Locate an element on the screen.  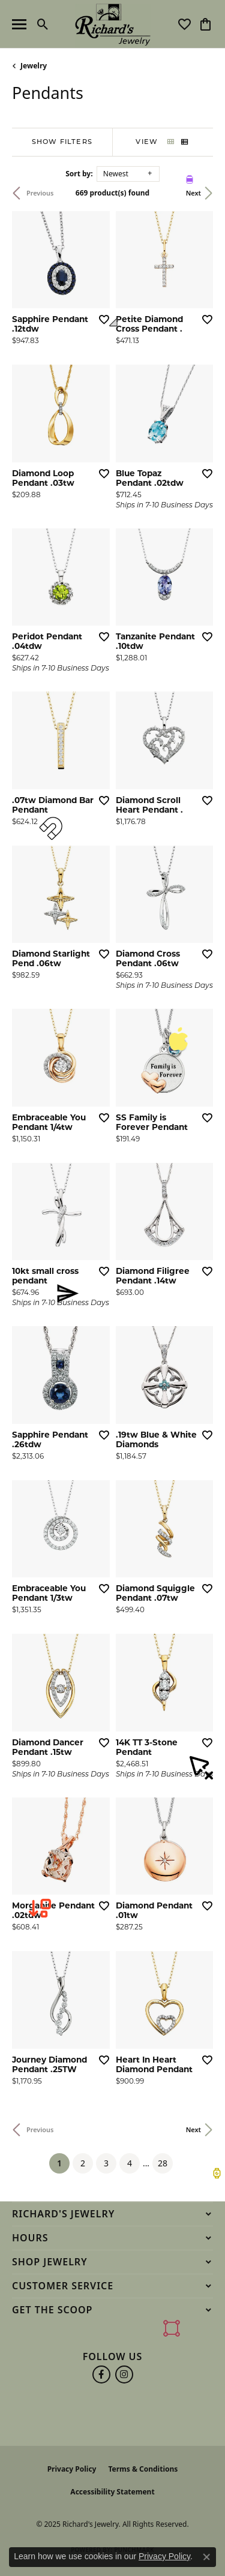
send a message or email is located at coordinates (67, 1293).